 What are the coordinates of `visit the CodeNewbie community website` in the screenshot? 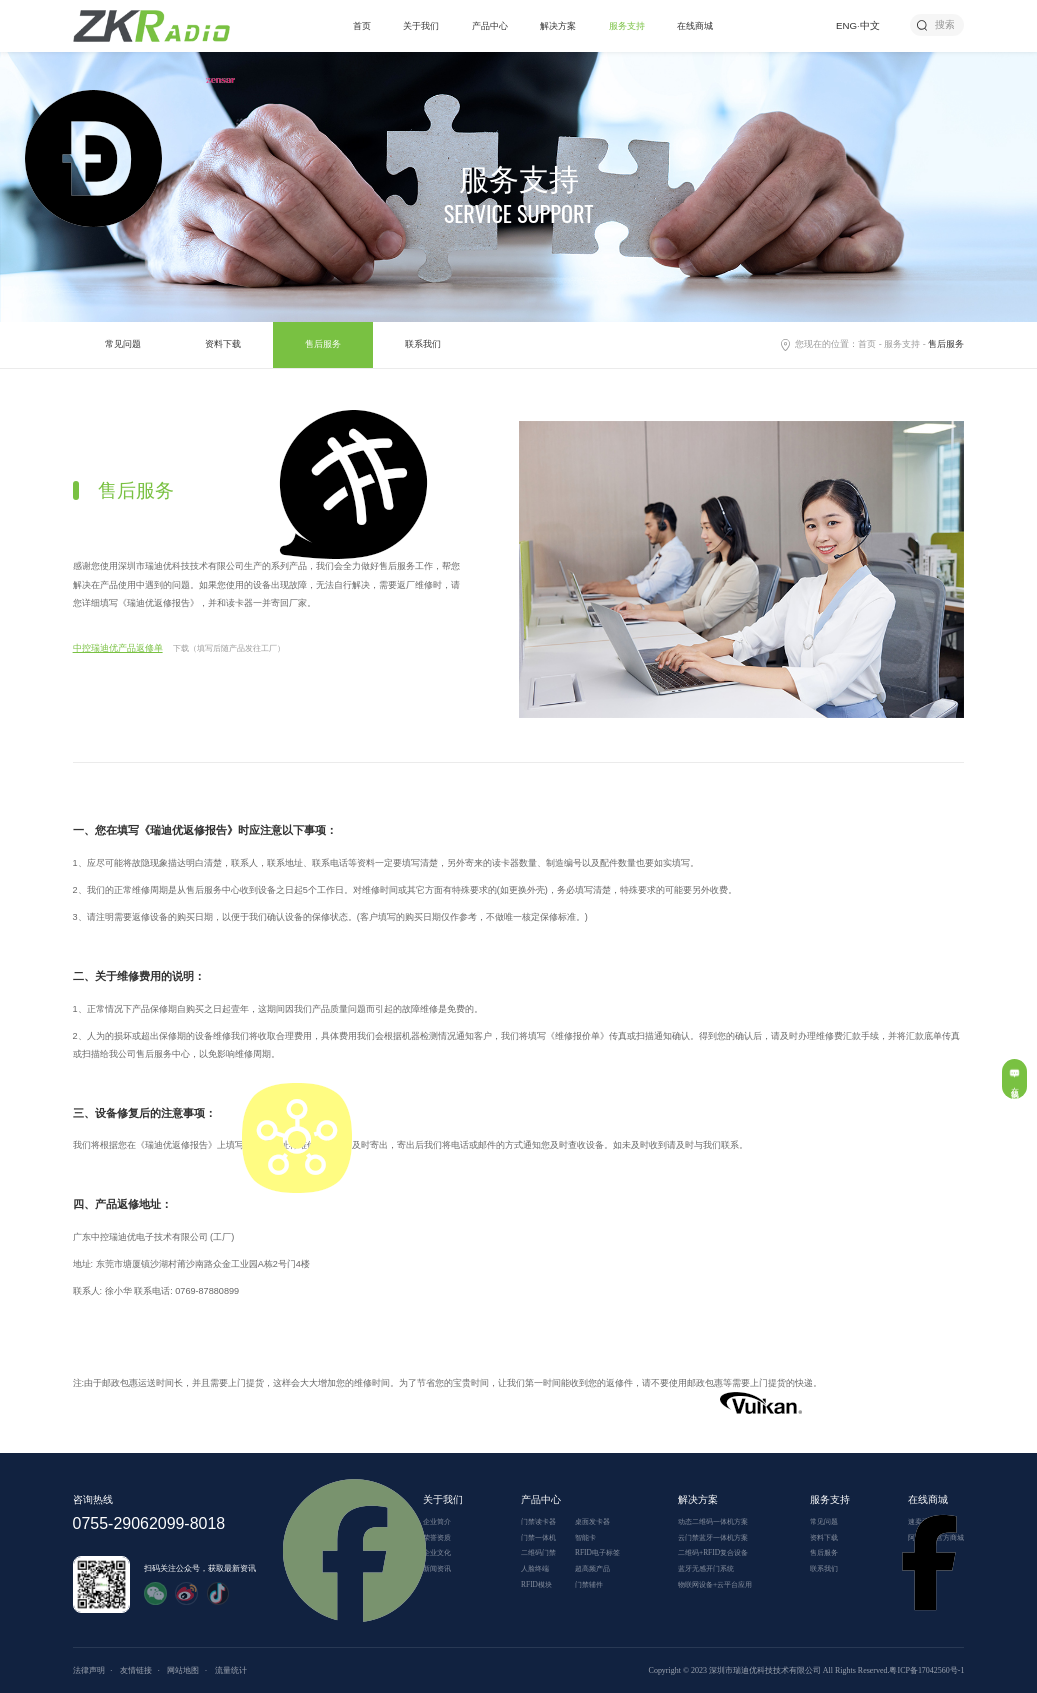 It's located at (353, 484).